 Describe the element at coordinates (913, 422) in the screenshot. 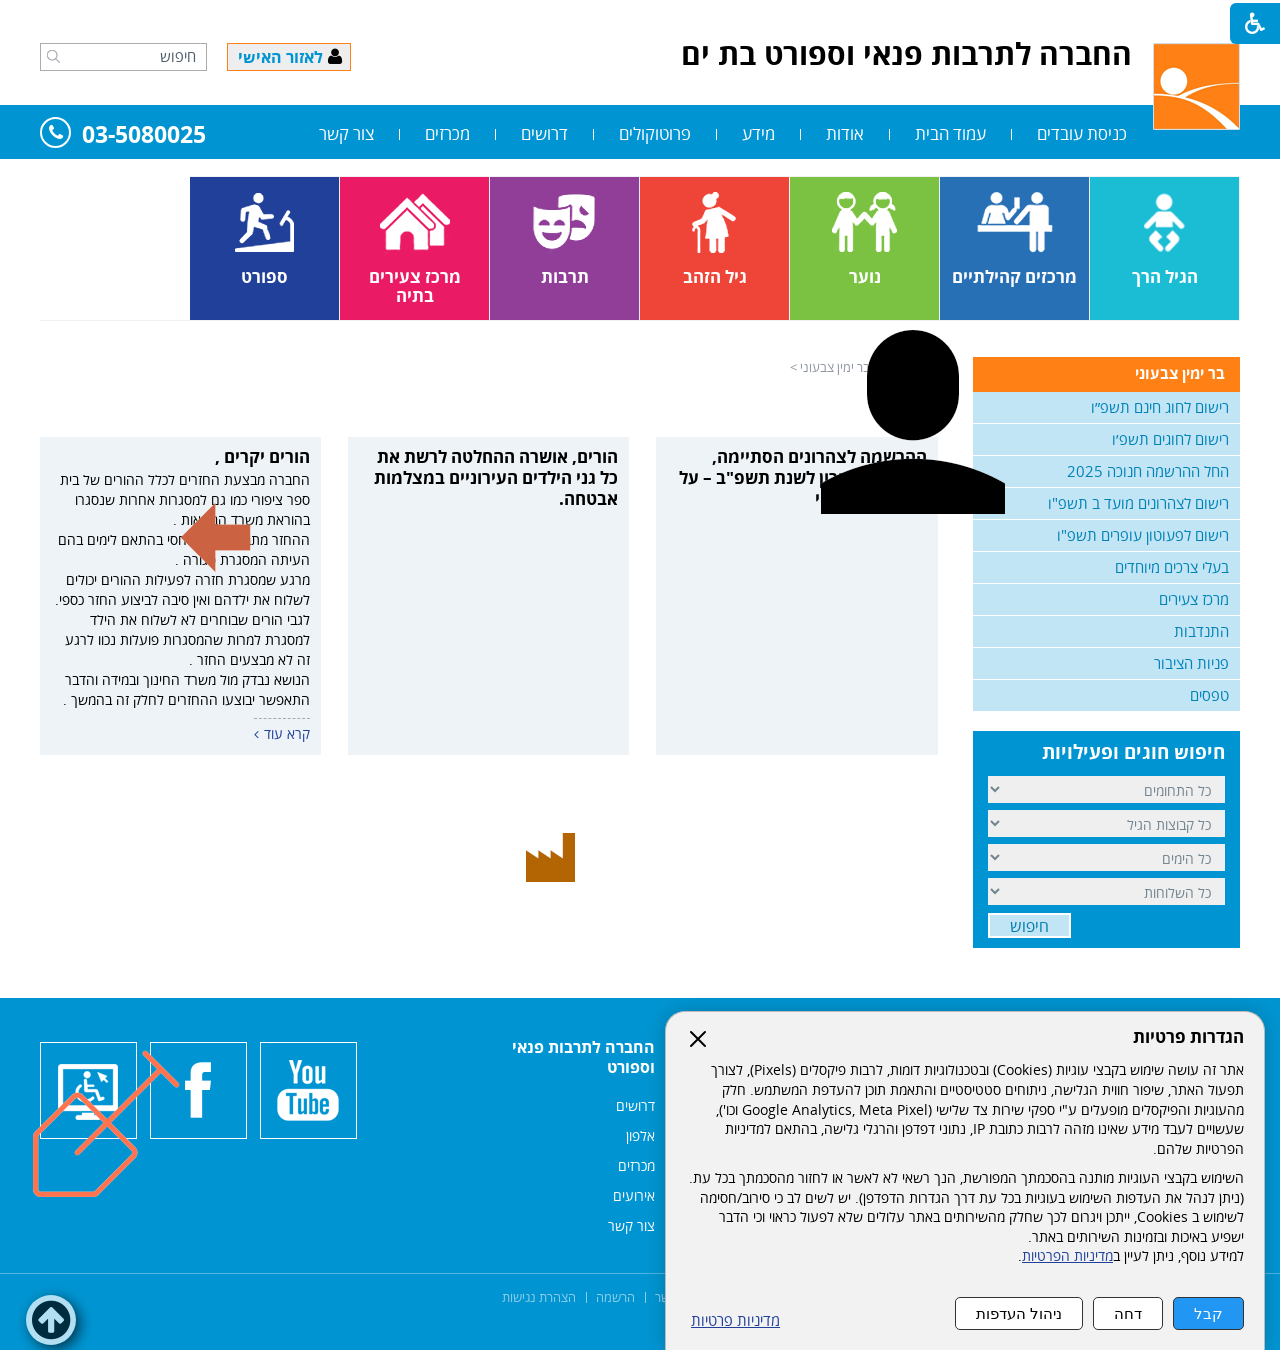

I see `view your profile` at that location.